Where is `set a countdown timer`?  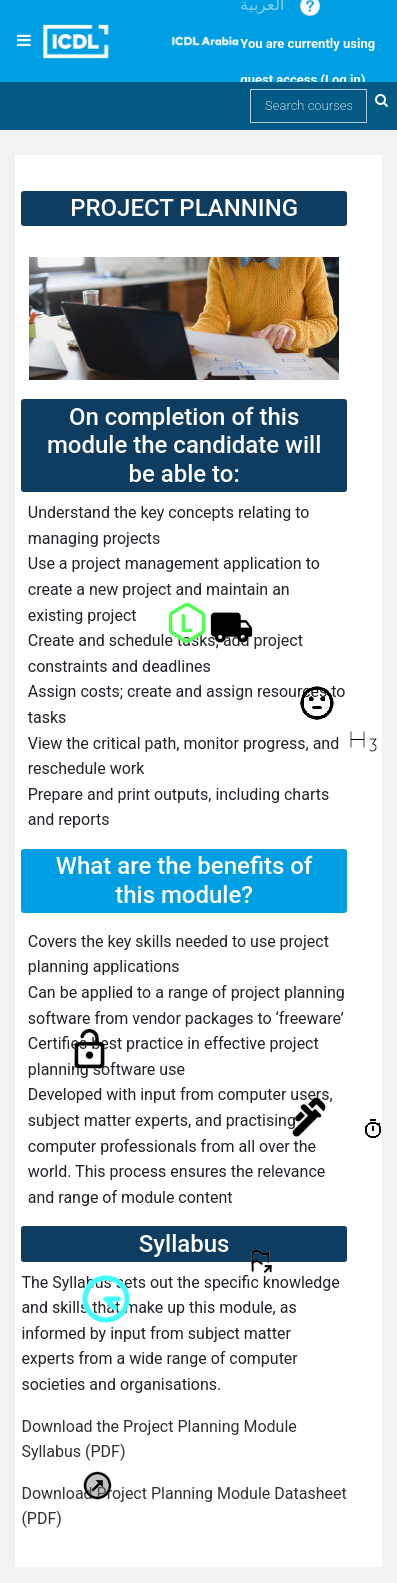 set a countdown timer is located at coordinates (373, 1129).